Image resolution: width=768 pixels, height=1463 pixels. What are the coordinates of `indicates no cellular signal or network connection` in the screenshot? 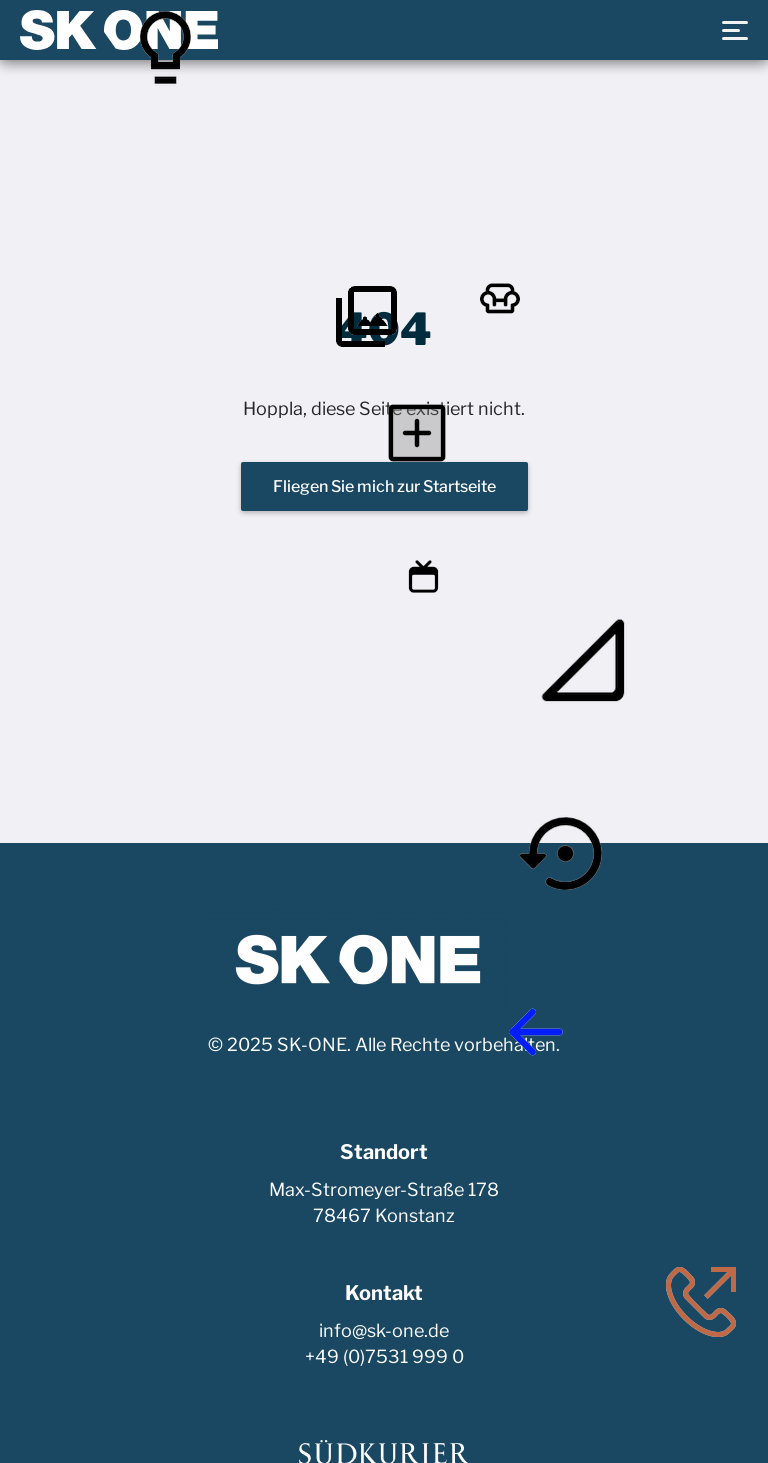 It's located at (580, 657).